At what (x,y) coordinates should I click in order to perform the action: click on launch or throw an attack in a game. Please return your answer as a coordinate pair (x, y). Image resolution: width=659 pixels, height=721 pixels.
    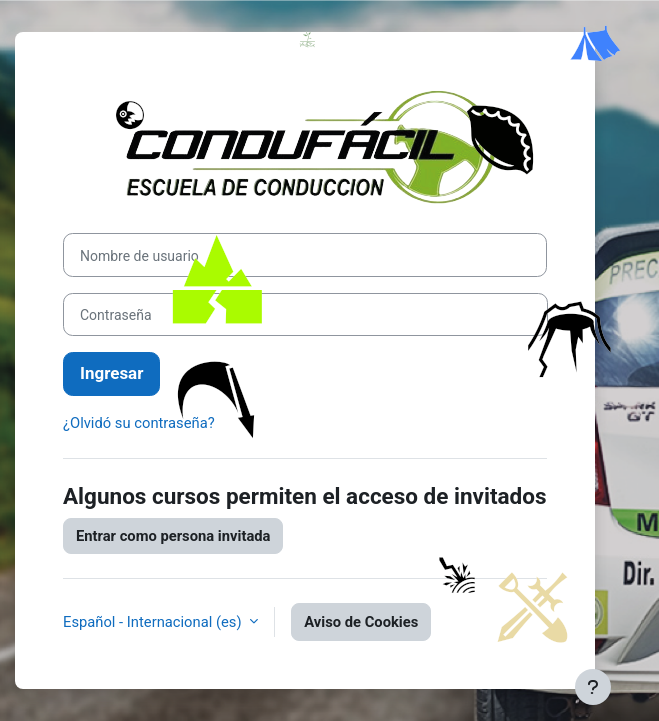
    Looking at the image, I should click on (216, 400).